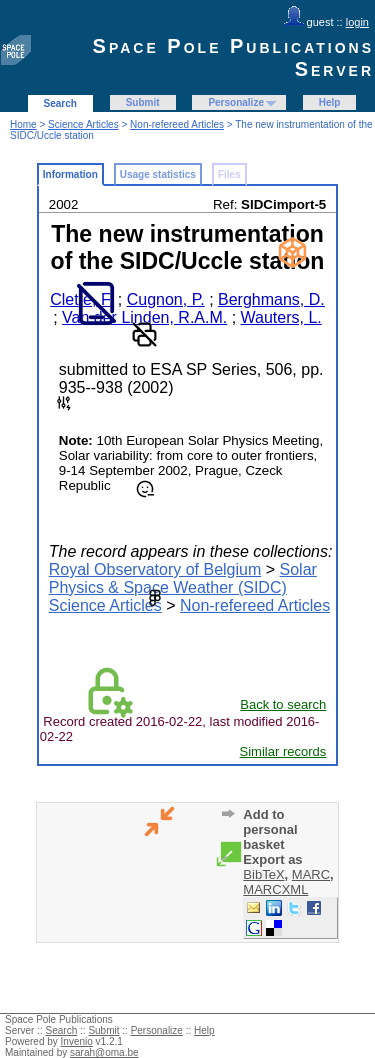 The width and height of the screenshot is (375, 1058). What do you see at coordinates (159, 821) in the screenshot?
I see `minimize or collapse window` at bounding box center [159, 821].